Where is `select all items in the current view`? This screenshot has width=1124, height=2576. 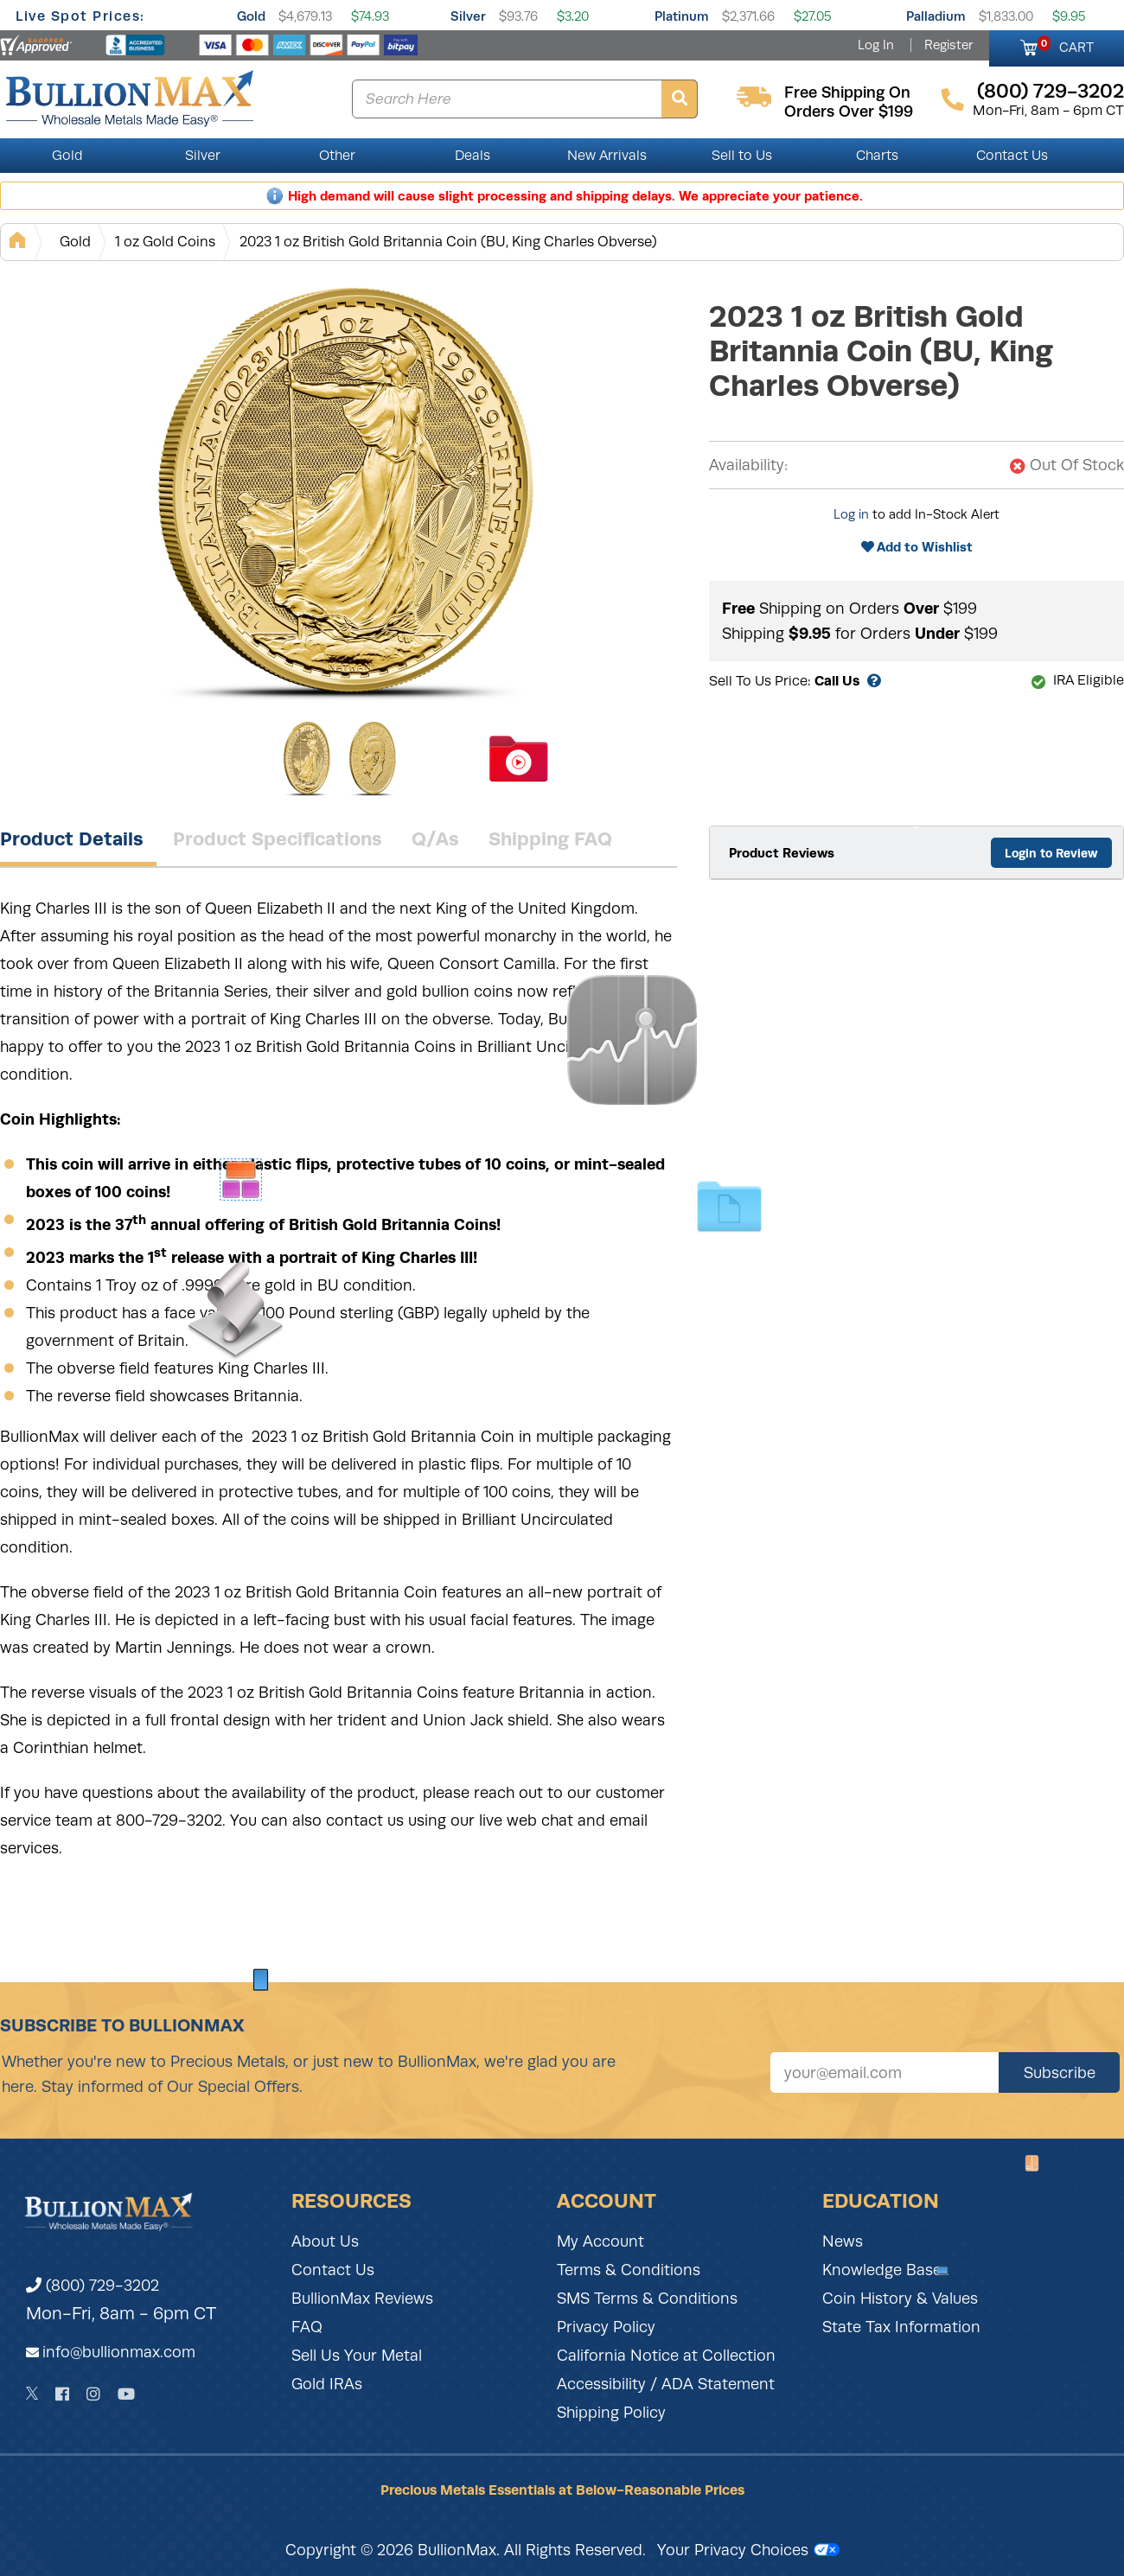 select all items in the current view is located at coordinates (240, 1179).